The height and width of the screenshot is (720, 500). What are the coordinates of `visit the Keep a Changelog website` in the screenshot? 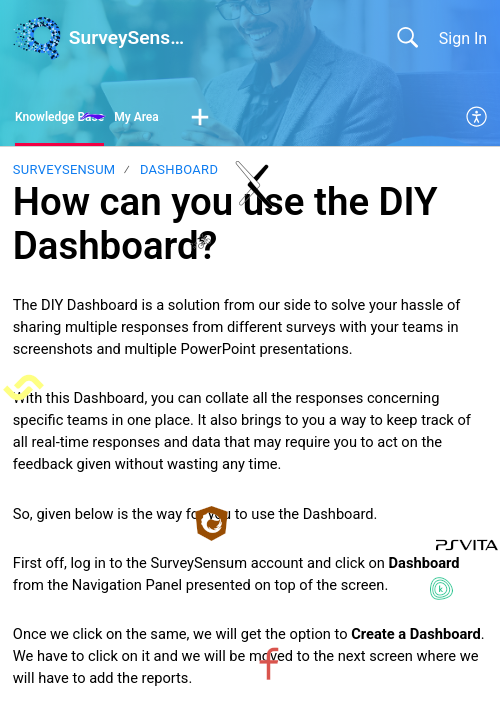 It's located at (441, 588).